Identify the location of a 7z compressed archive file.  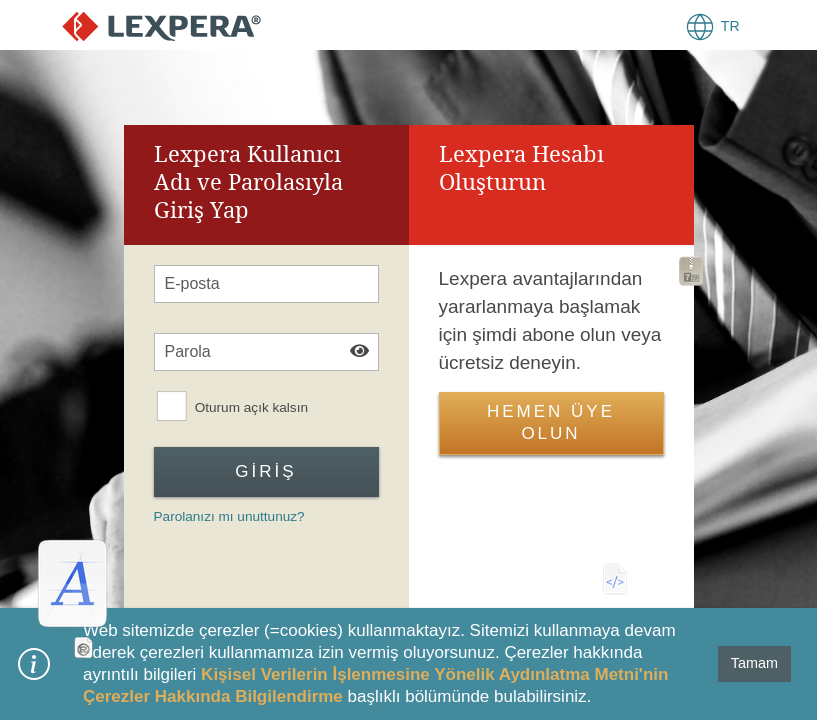
(691, 271).